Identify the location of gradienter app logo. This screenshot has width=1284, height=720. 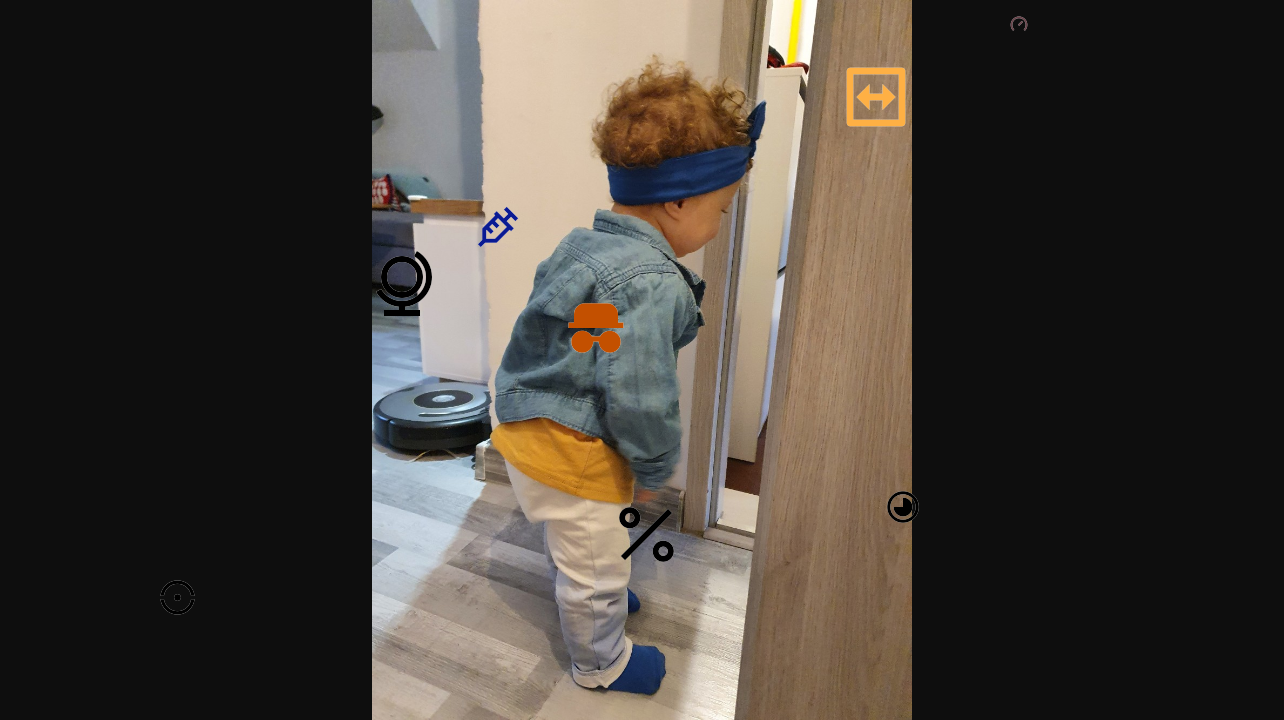
(177, 597).